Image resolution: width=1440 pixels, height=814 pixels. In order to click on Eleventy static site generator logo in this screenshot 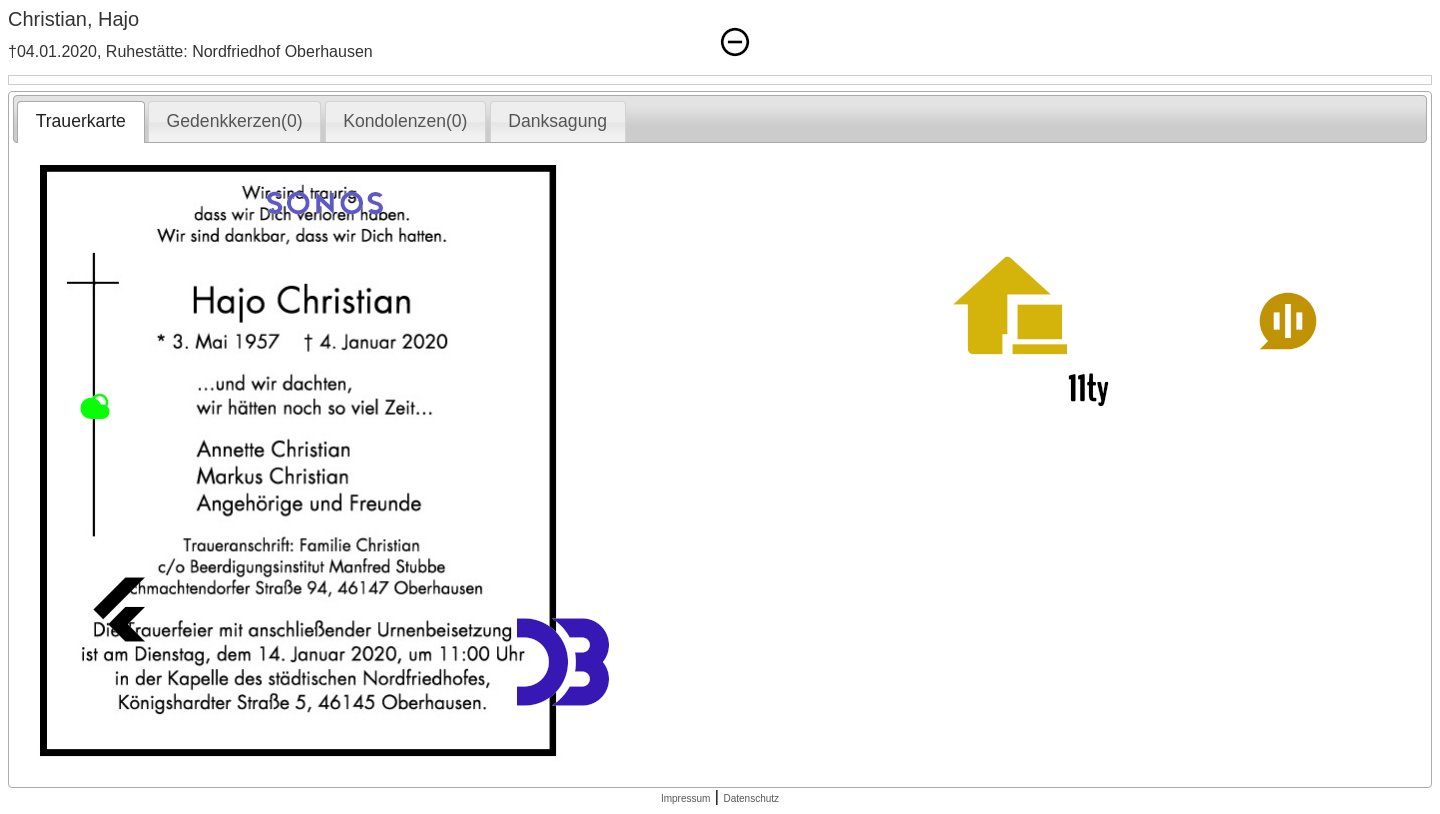, I will do `click(1088, 387)`.